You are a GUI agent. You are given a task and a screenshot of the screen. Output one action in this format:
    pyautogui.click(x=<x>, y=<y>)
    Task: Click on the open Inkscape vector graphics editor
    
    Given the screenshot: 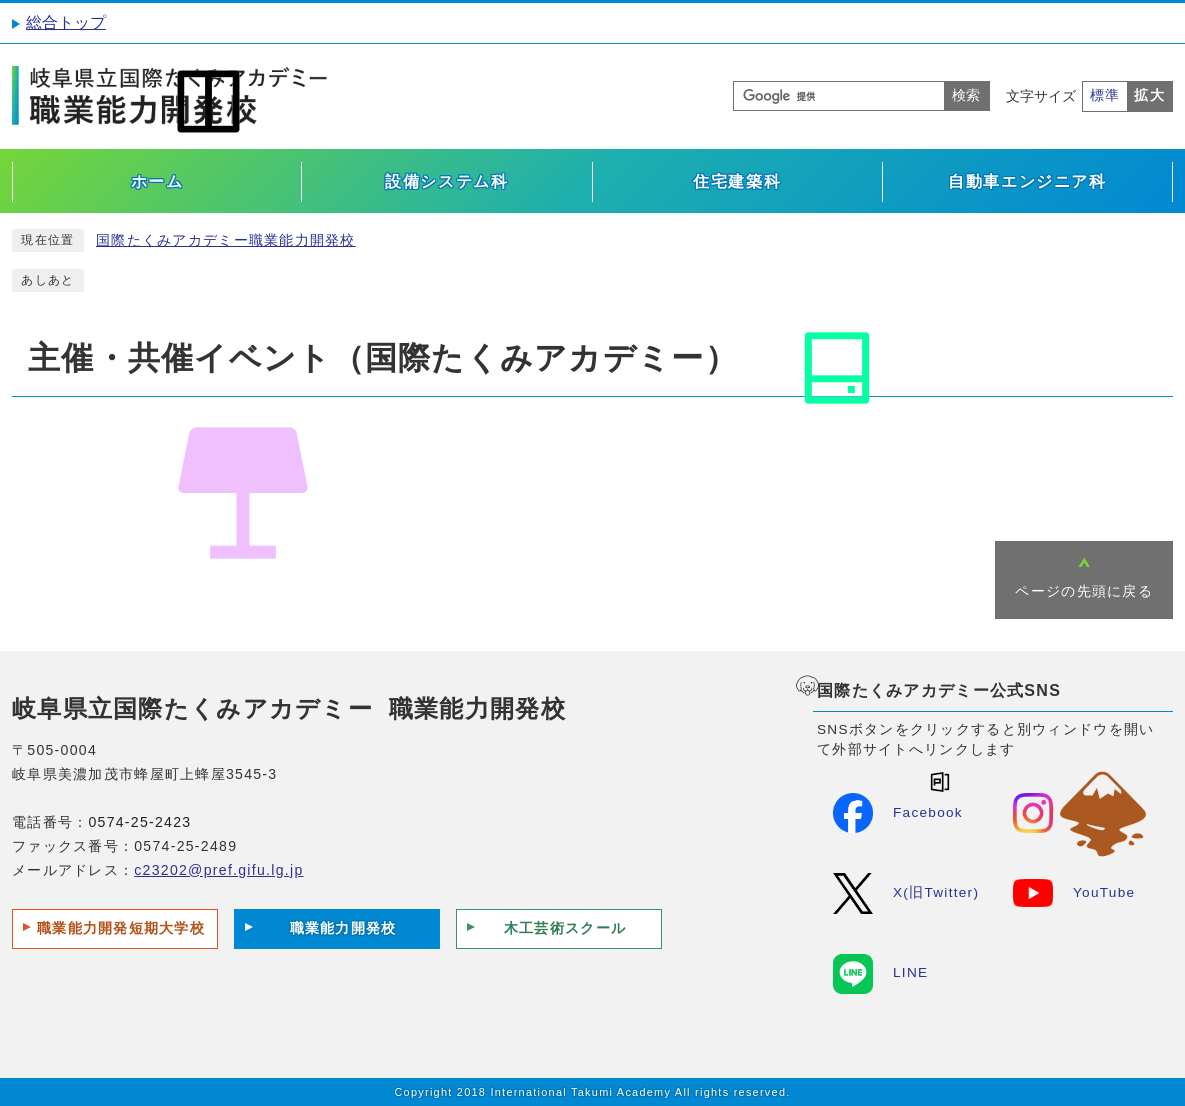 What is the action you would take?
    pyautogui.click(x=1103, y=814)
    